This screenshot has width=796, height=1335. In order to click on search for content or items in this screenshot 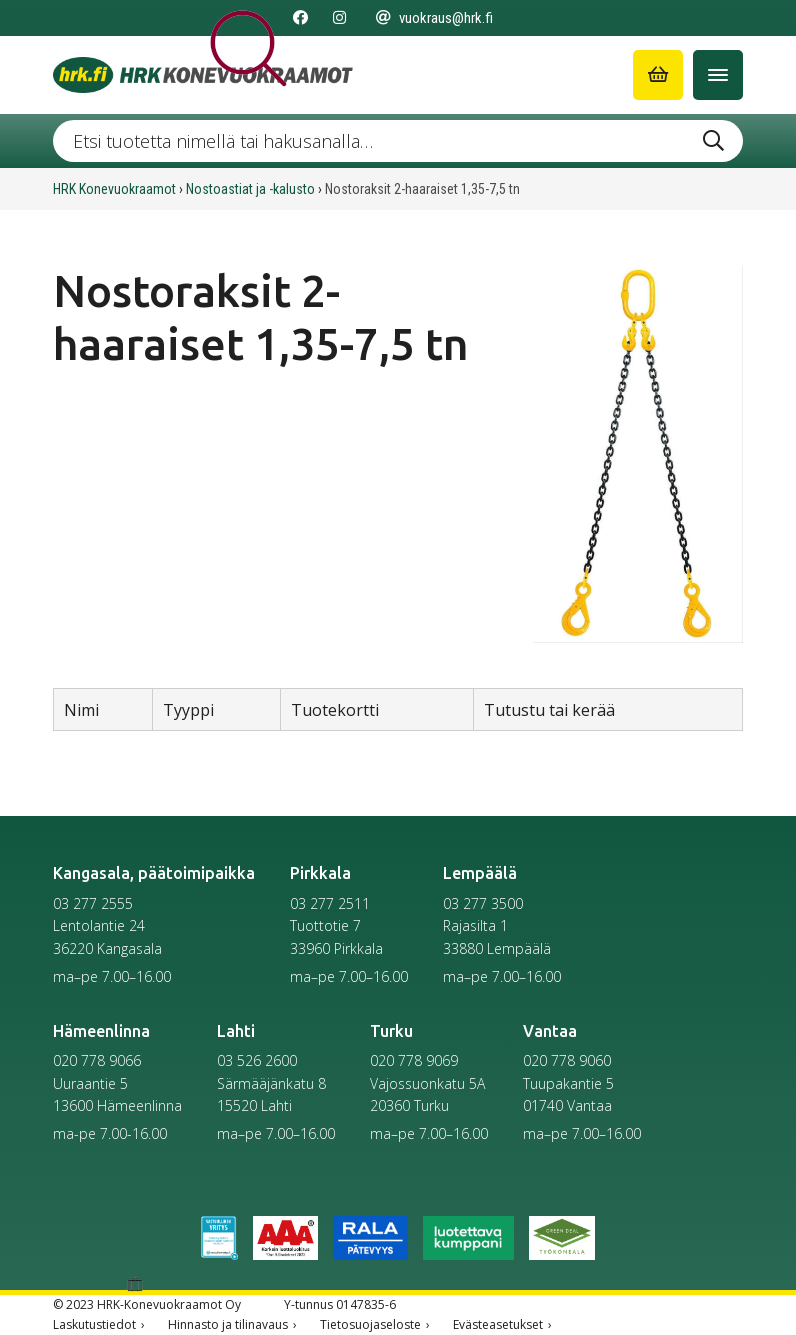, I will do `click(248, 48)`.